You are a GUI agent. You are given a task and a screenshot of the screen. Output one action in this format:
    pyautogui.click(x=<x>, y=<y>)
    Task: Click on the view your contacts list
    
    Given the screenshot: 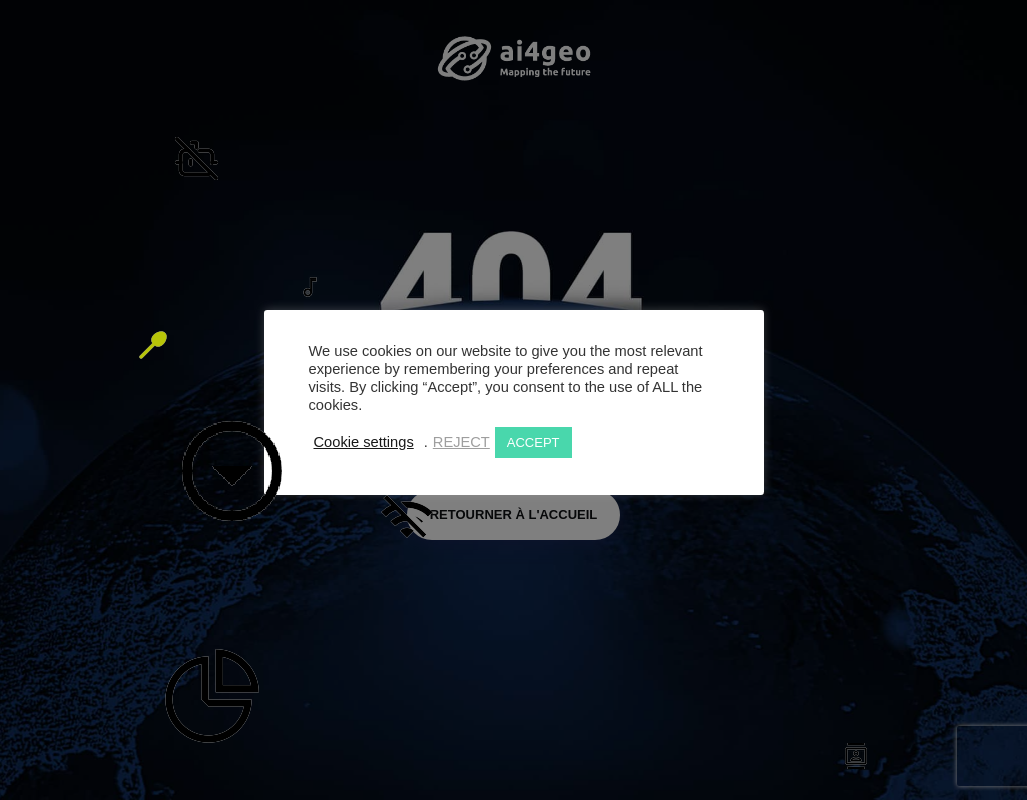 What is the action you would take?
    pyautogui.click(x=856, y=756)
    